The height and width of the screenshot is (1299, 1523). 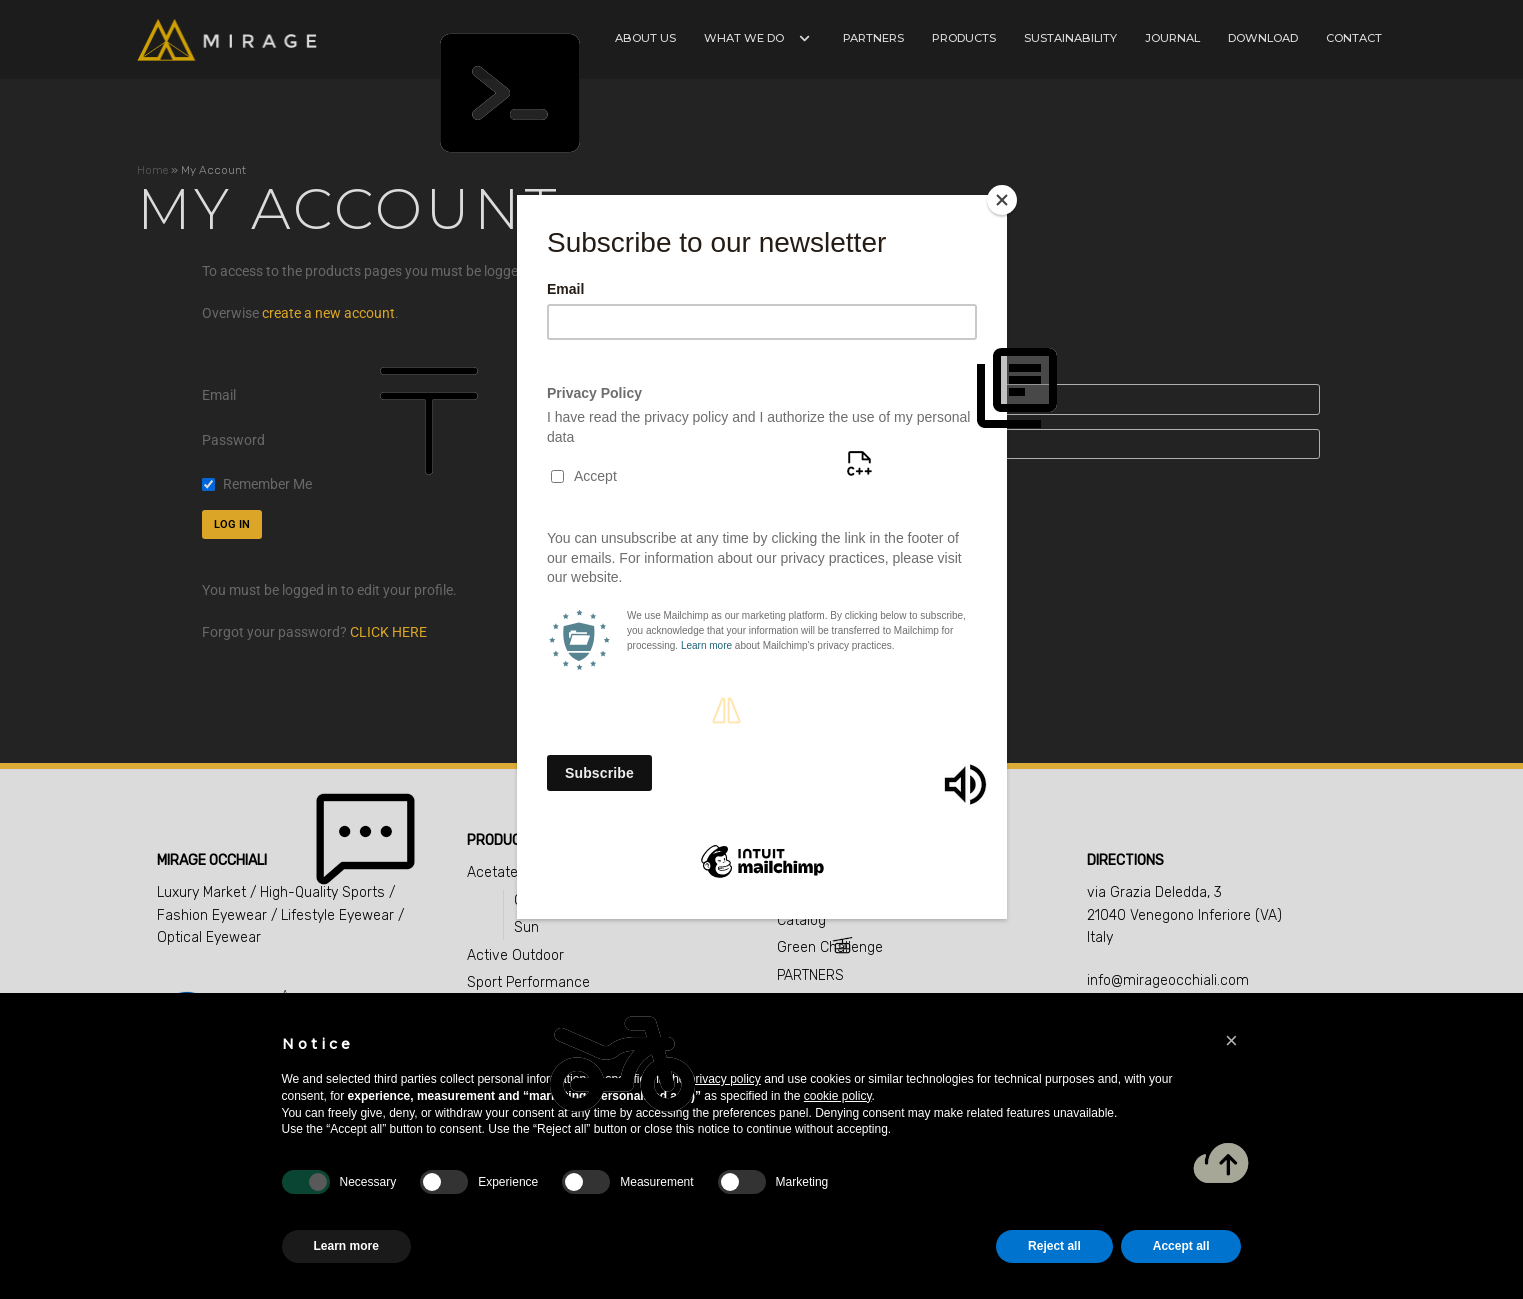 What do you see at coordinates (859, 464) in the screenshot?
I see `open a C++ source code file` at bounding box center [859, 464].